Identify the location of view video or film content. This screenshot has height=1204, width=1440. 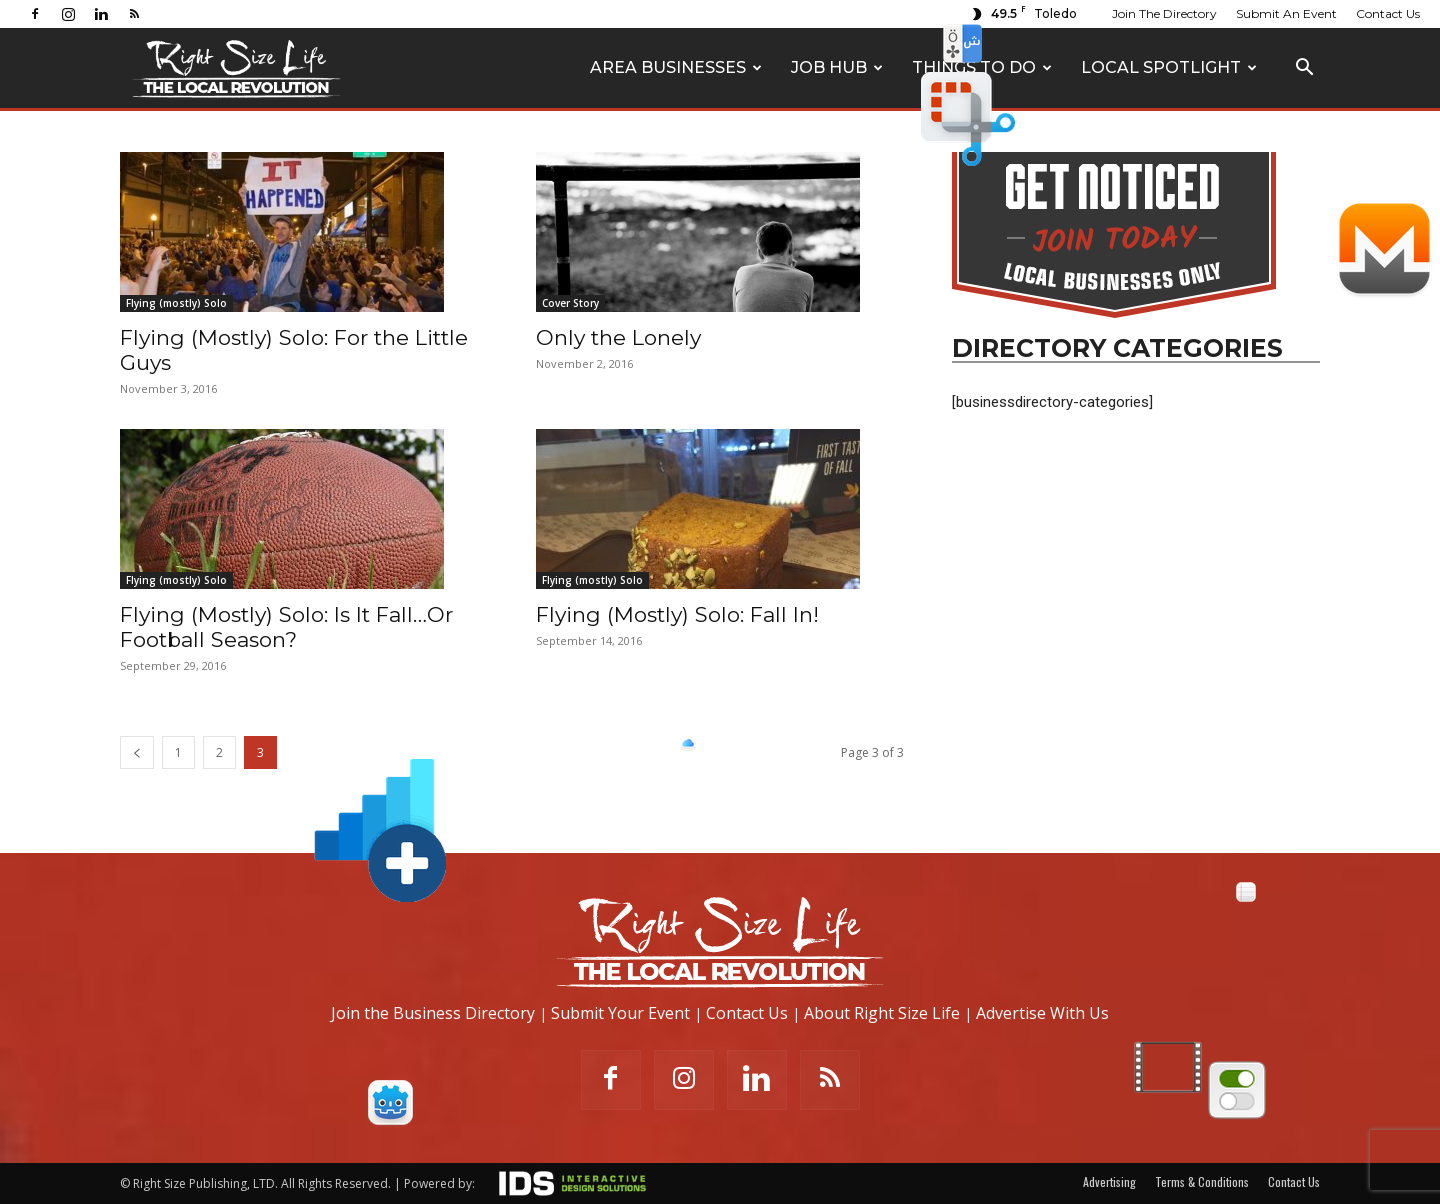
(1168, 1075).